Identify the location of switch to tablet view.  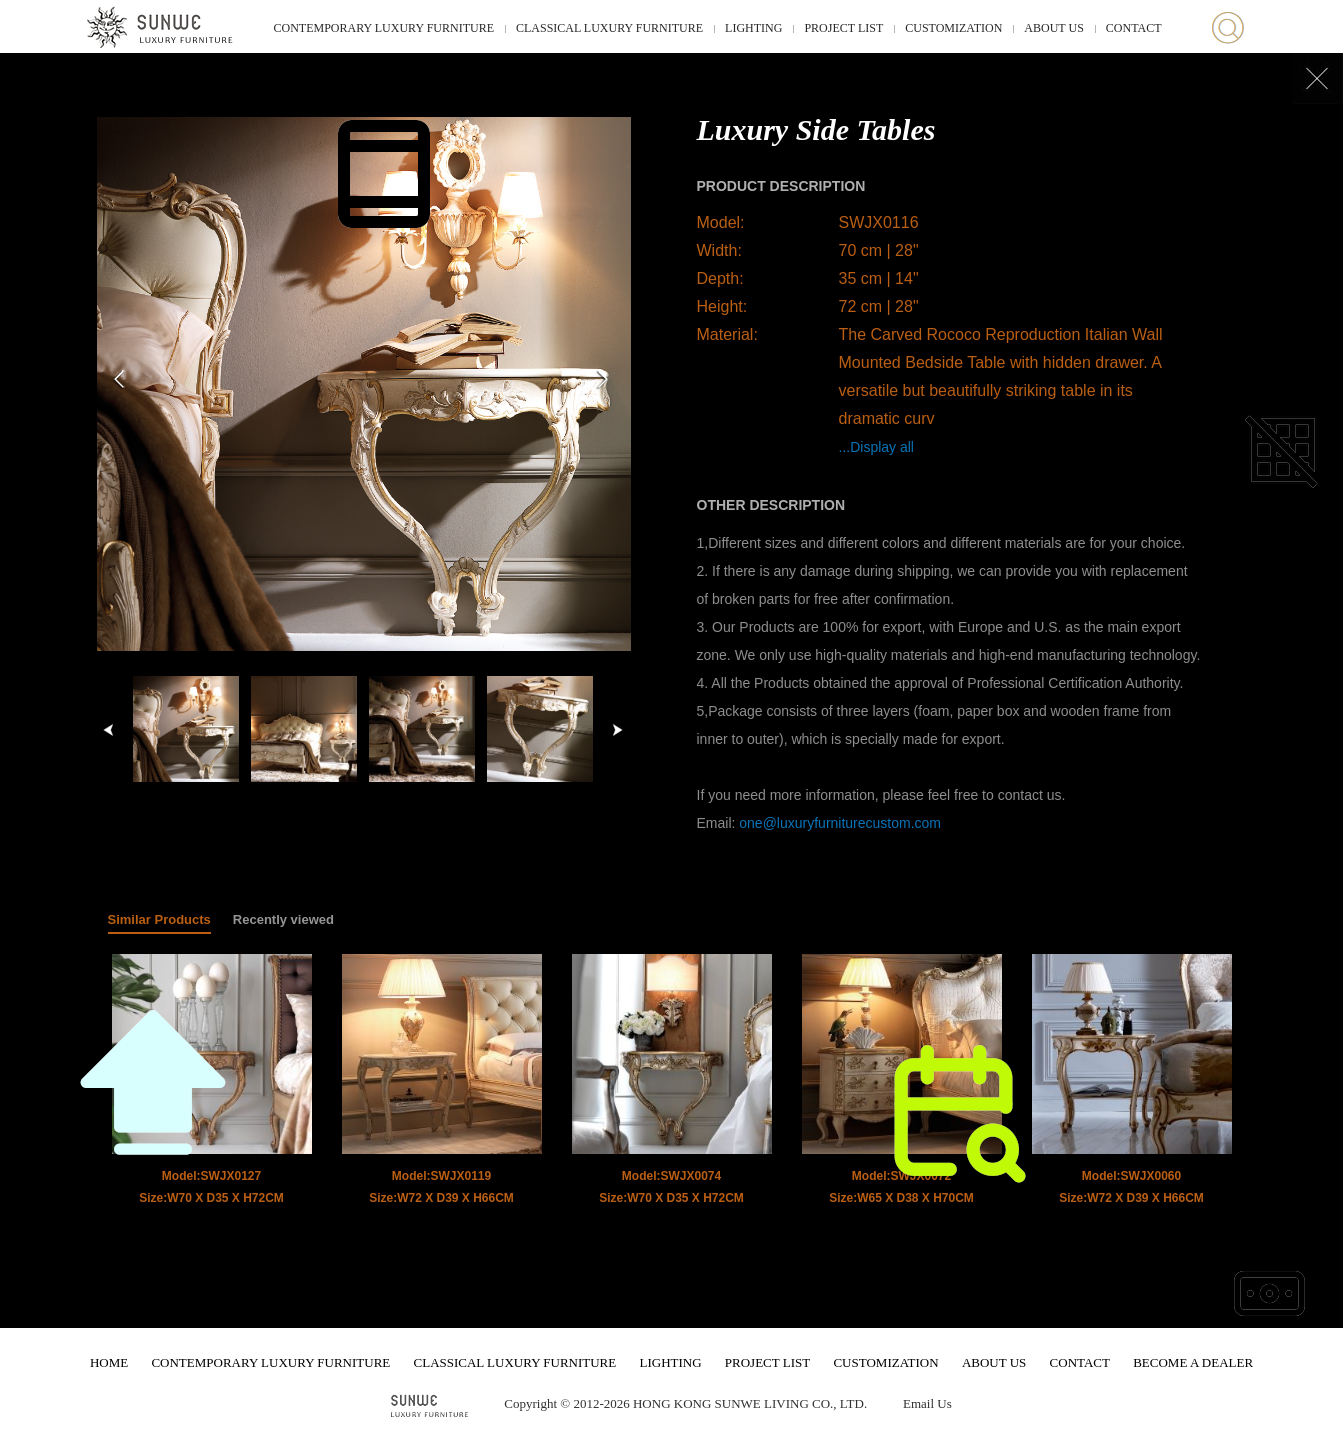
(384, 174).